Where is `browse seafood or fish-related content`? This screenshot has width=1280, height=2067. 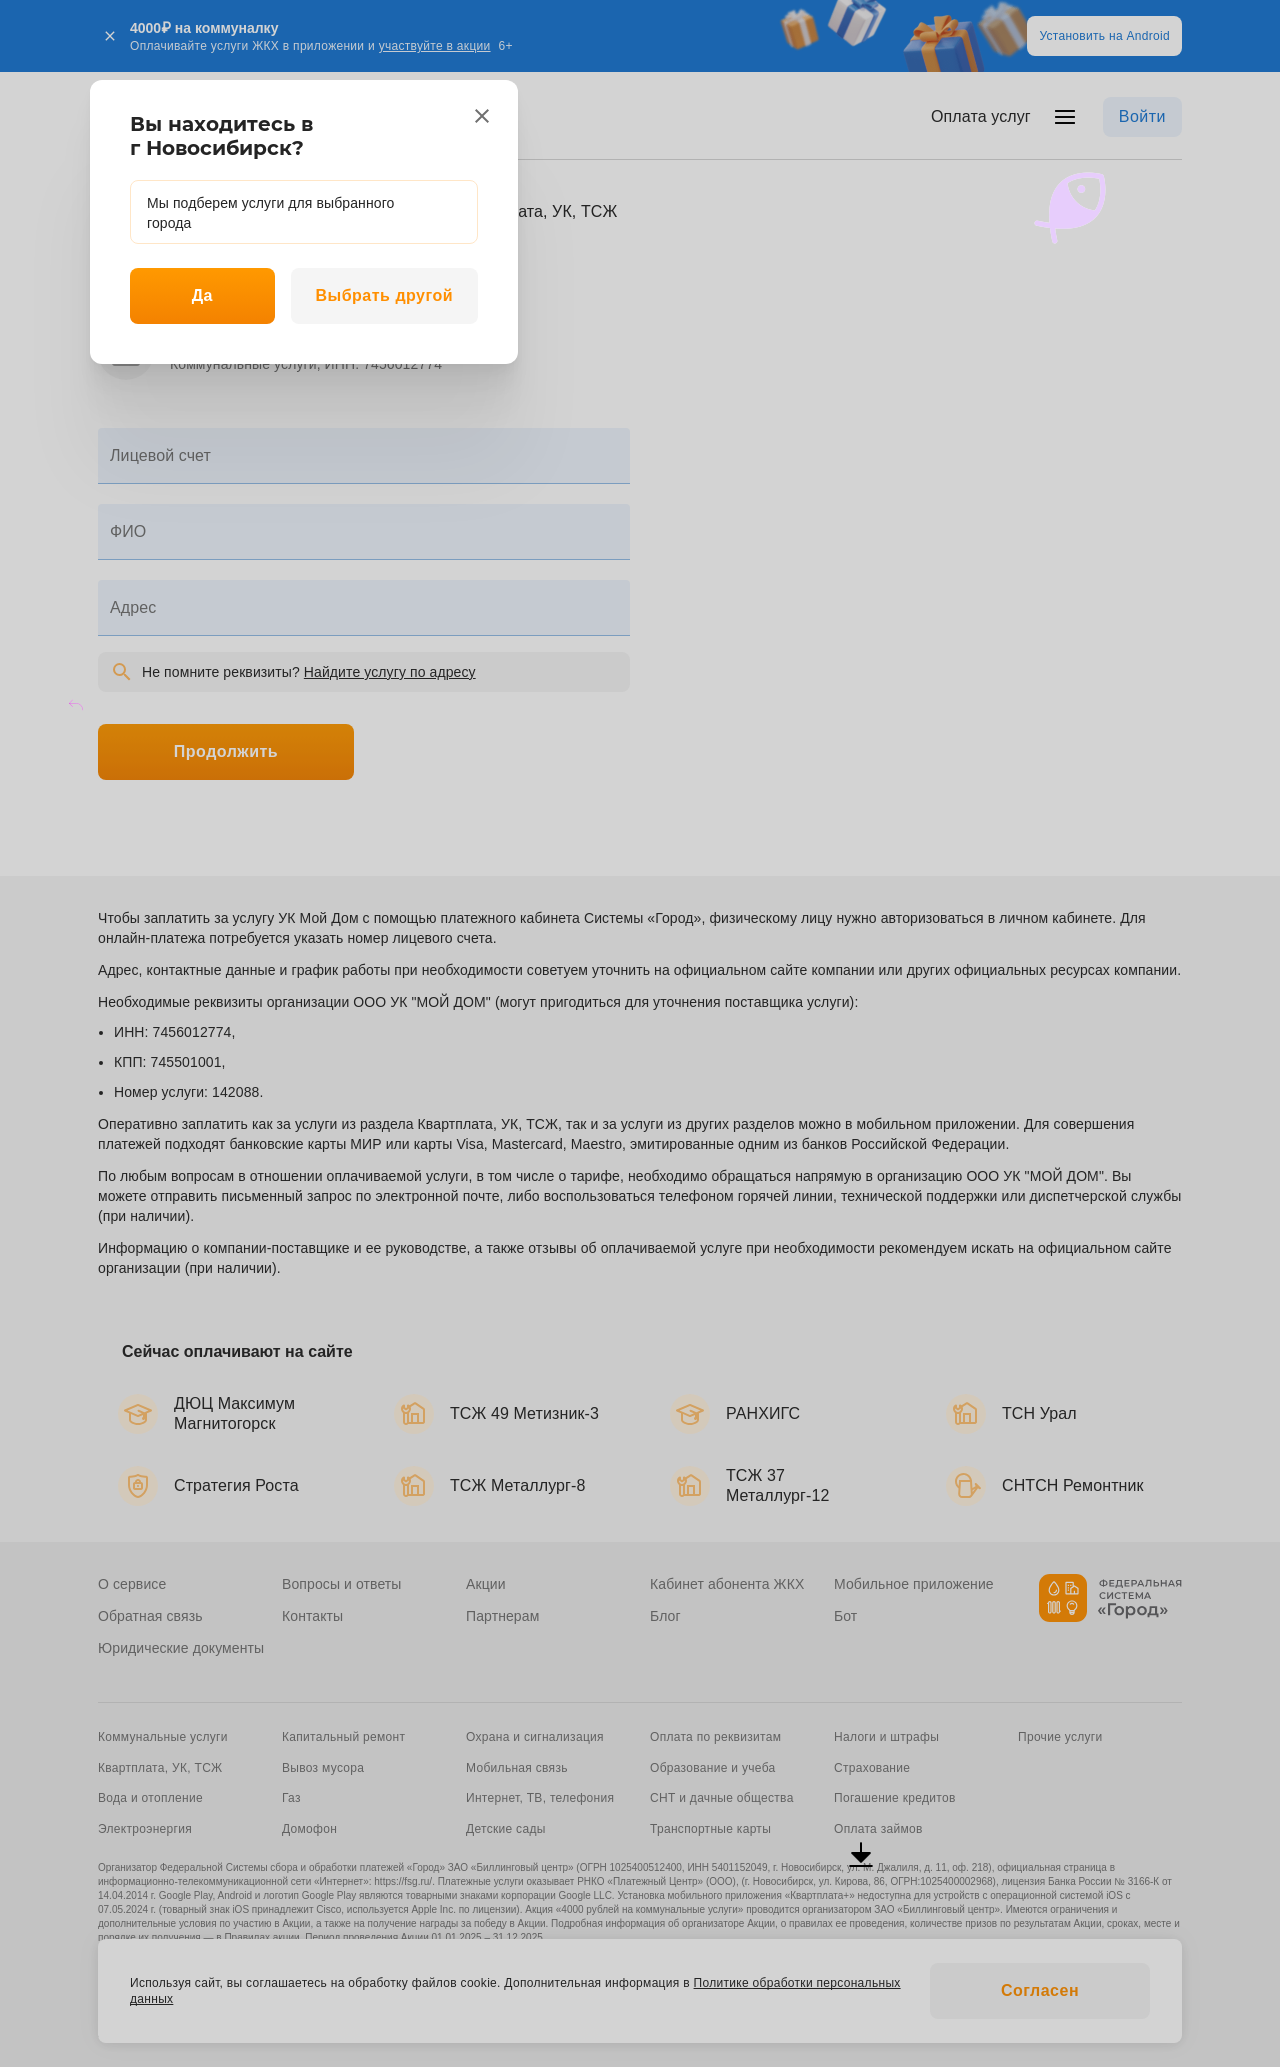 browse seafood or fish-related content is located at coordinates (1072, 205).